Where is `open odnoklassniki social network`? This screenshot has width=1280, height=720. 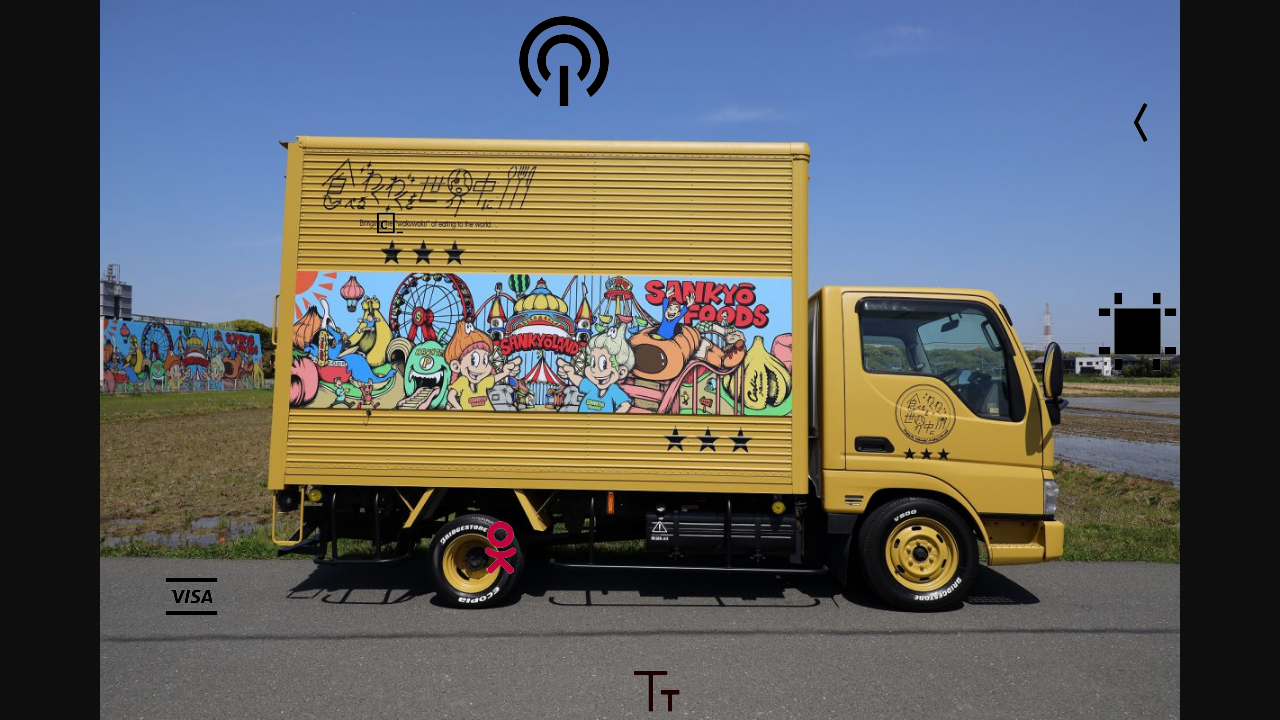
open odnoklassniki social network is located at coordinates (500, 547).